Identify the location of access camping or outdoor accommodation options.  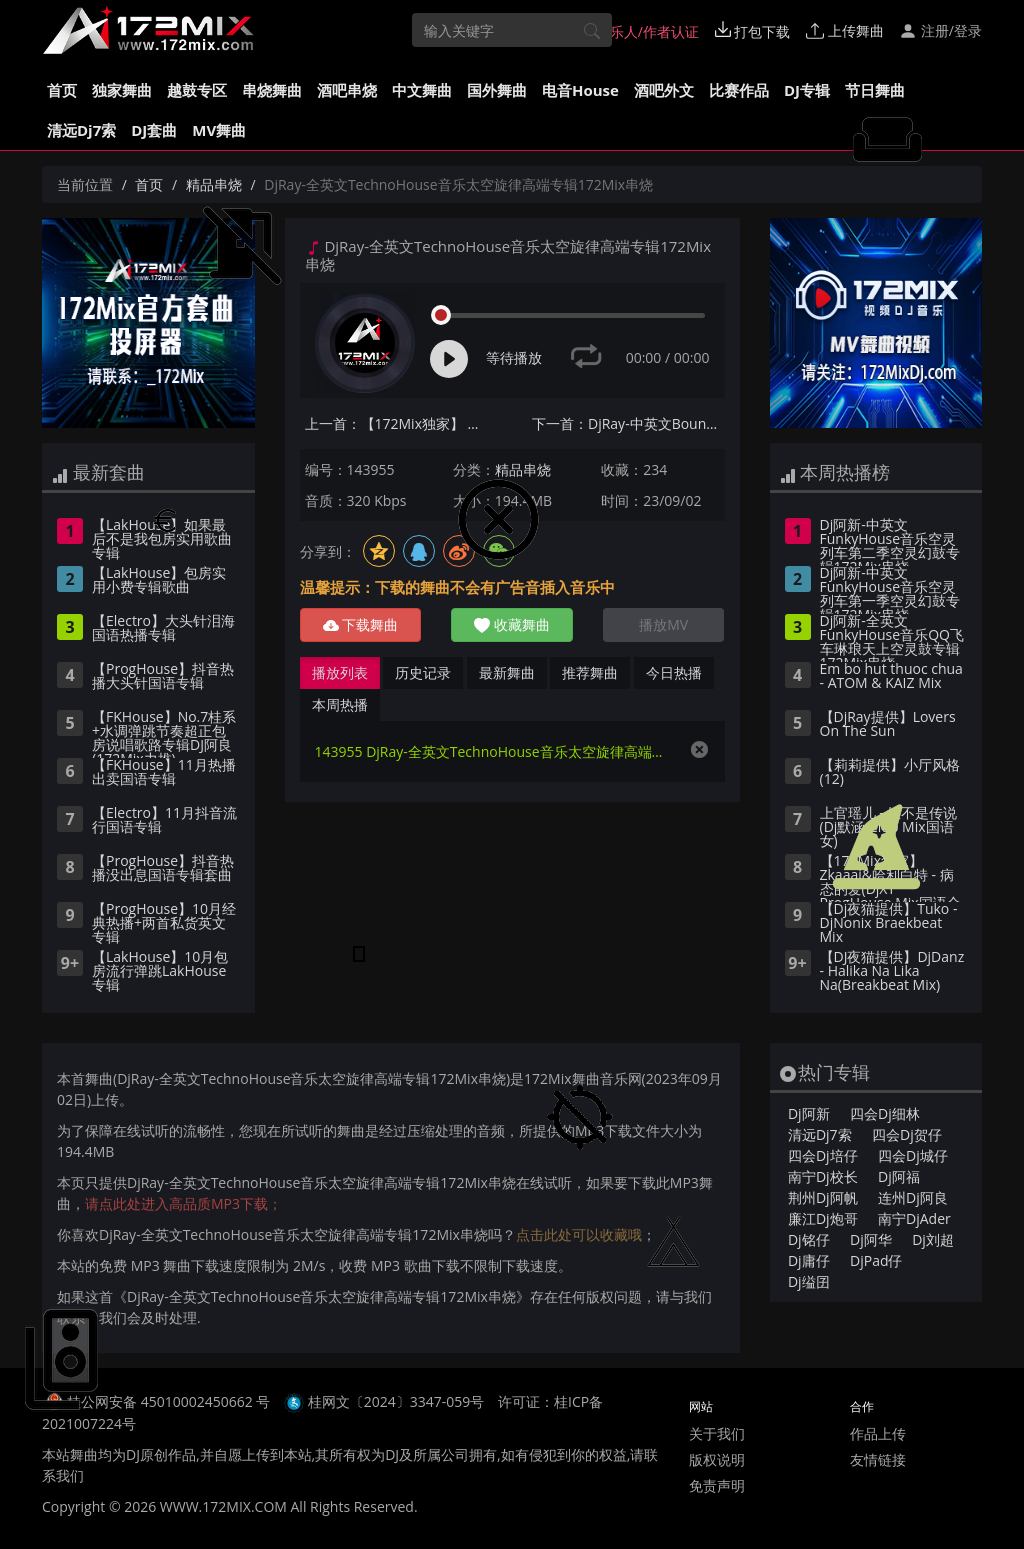
(673, 1244).